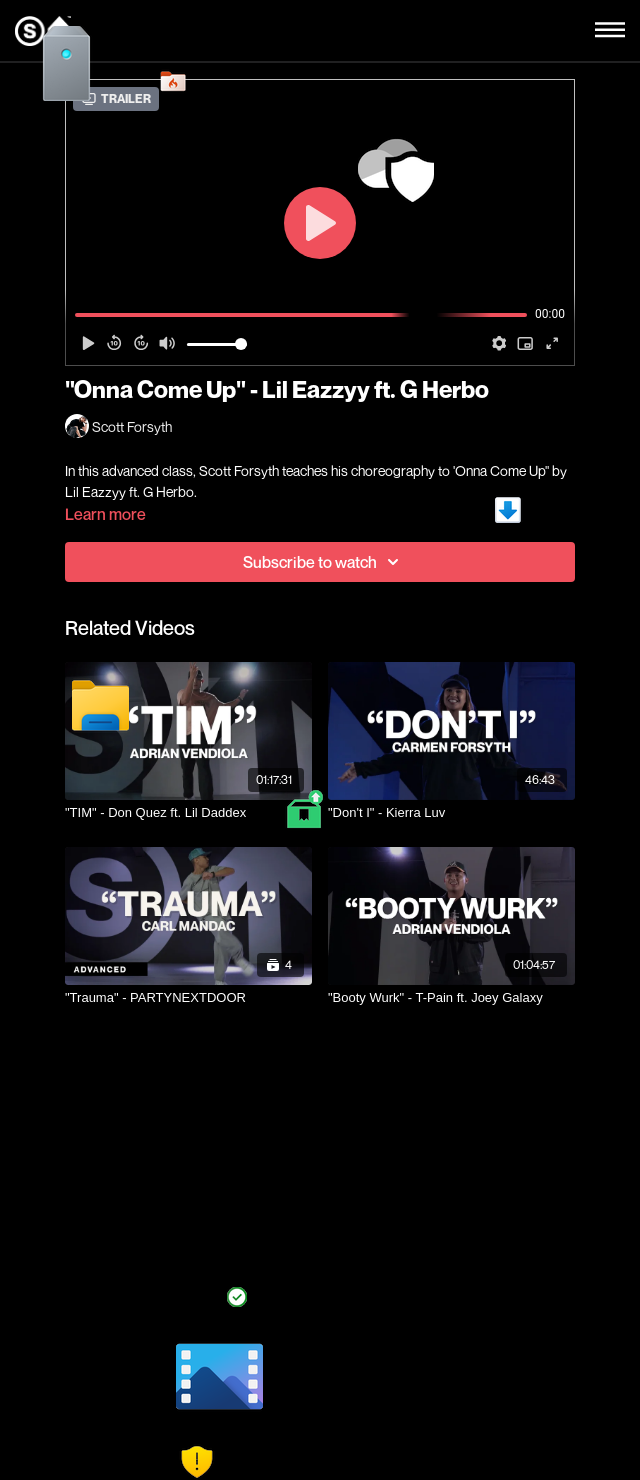 This screenshot has width=640, height=1480. What do you see at coordinates (100, 704) in the screenshot?
I see `open file explorer` at bounding box center [100, 704].